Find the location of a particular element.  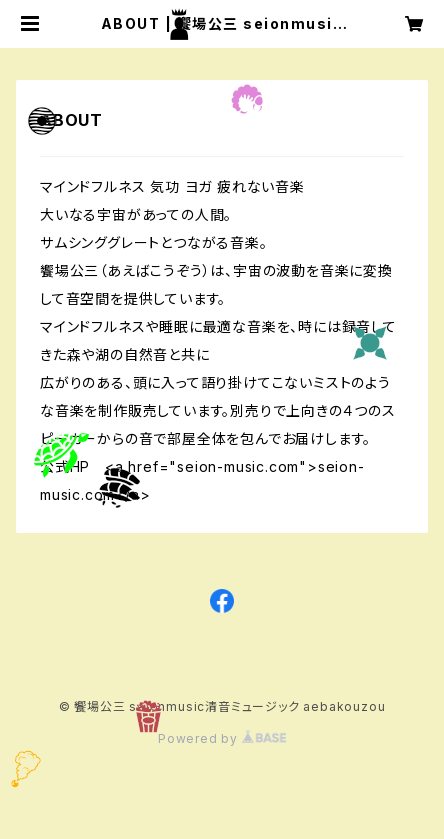

browse sushi or Japanese food options is located at coordinates (119, 488).